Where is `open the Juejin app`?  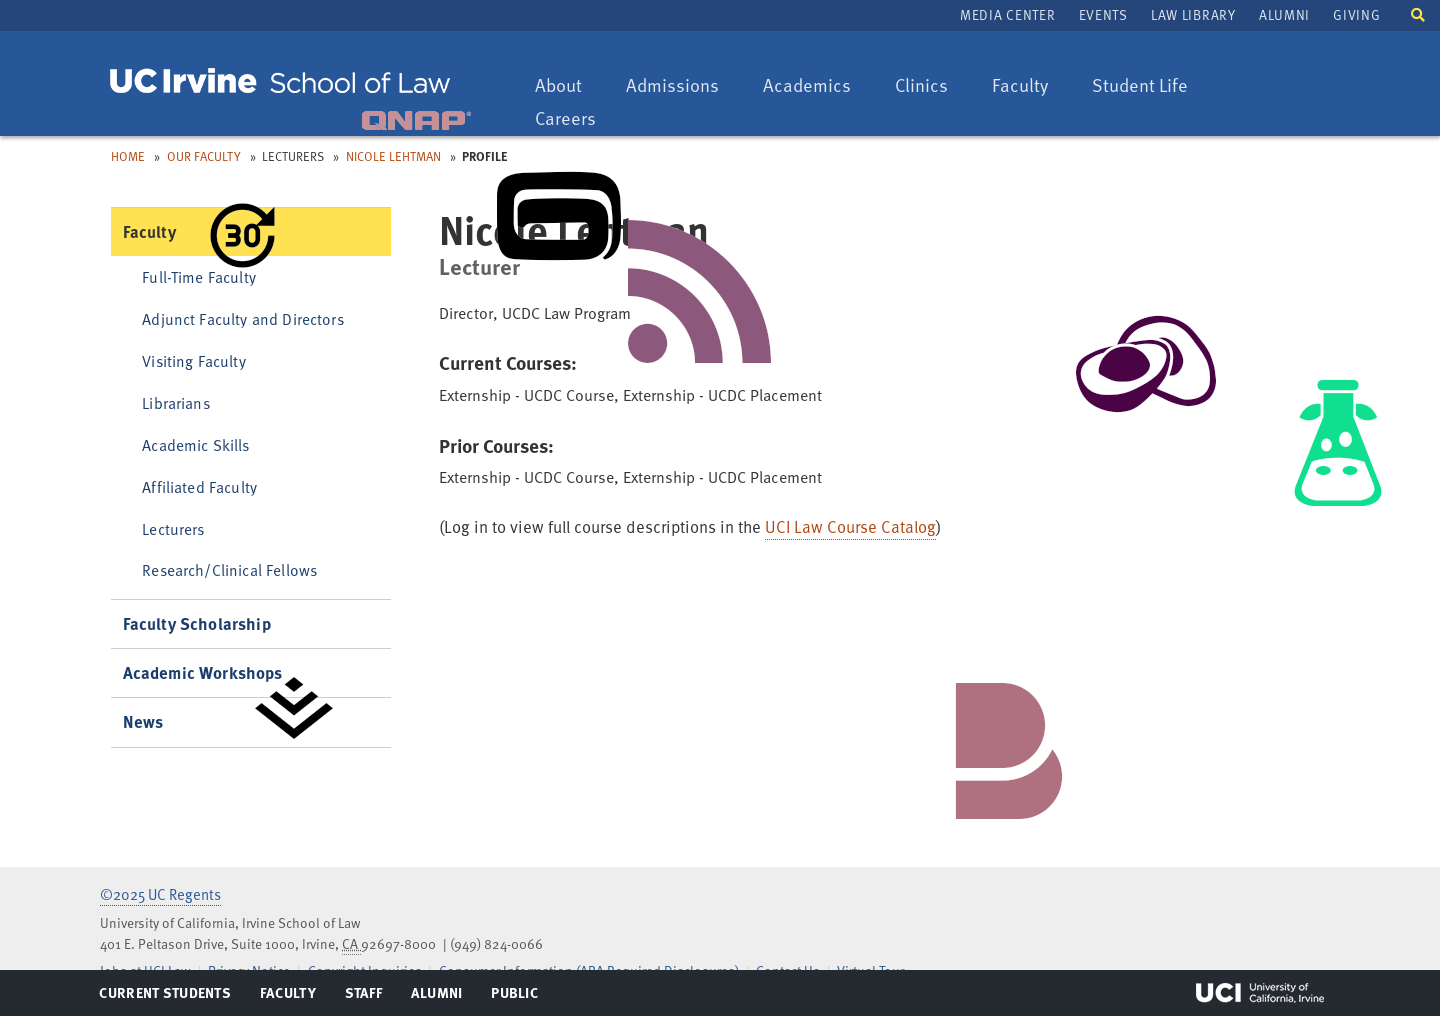 open the Juejin app is located at coordinates (294, 708).